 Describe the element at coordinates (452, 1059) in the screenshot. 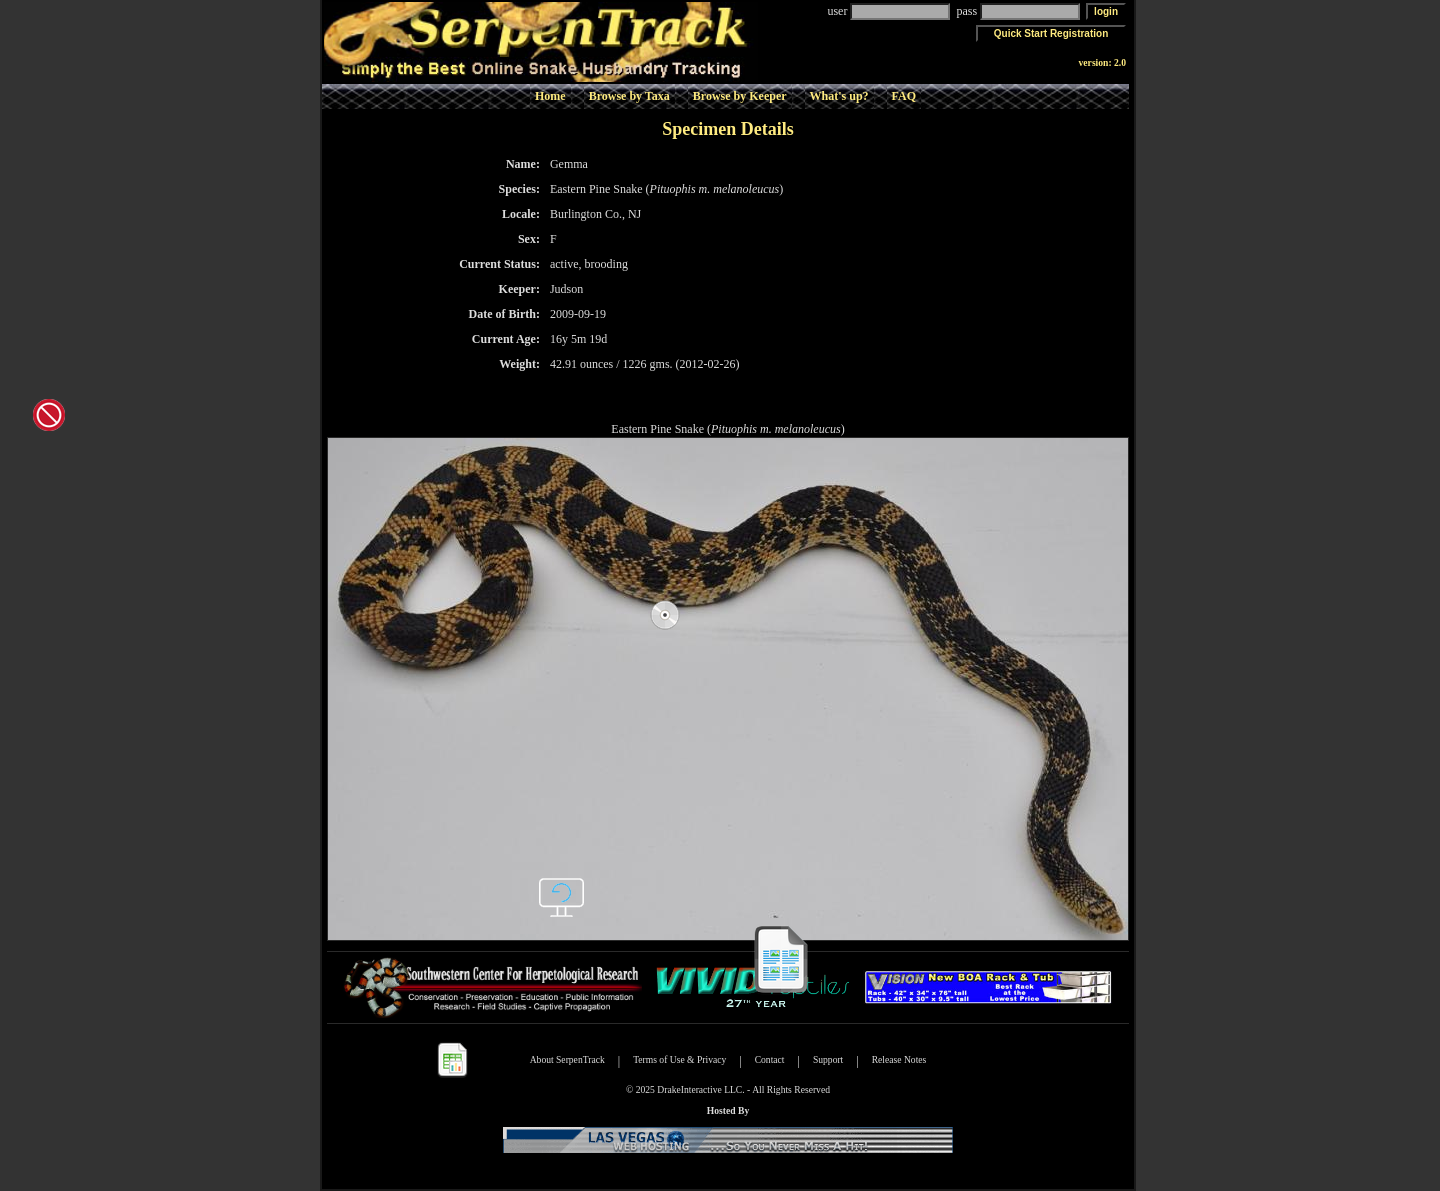

I see `open a spreadsheet file` at that location.